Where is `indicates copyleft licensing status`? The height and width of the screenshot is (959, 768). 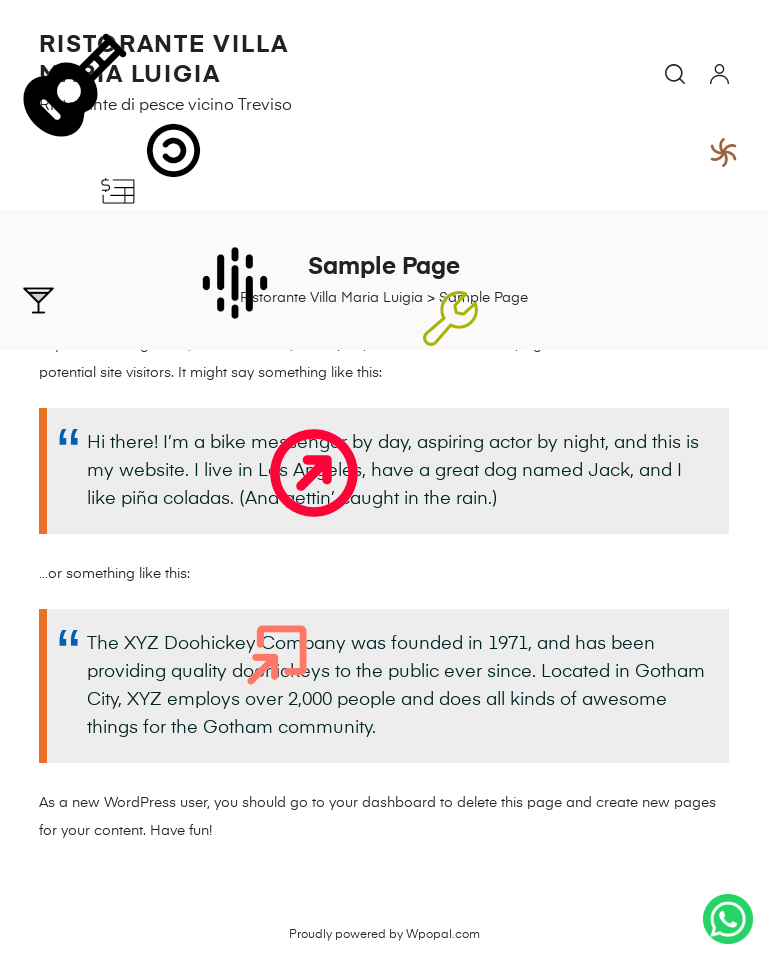 indicates copyleft licensing status is located at coordinates (173, 150).